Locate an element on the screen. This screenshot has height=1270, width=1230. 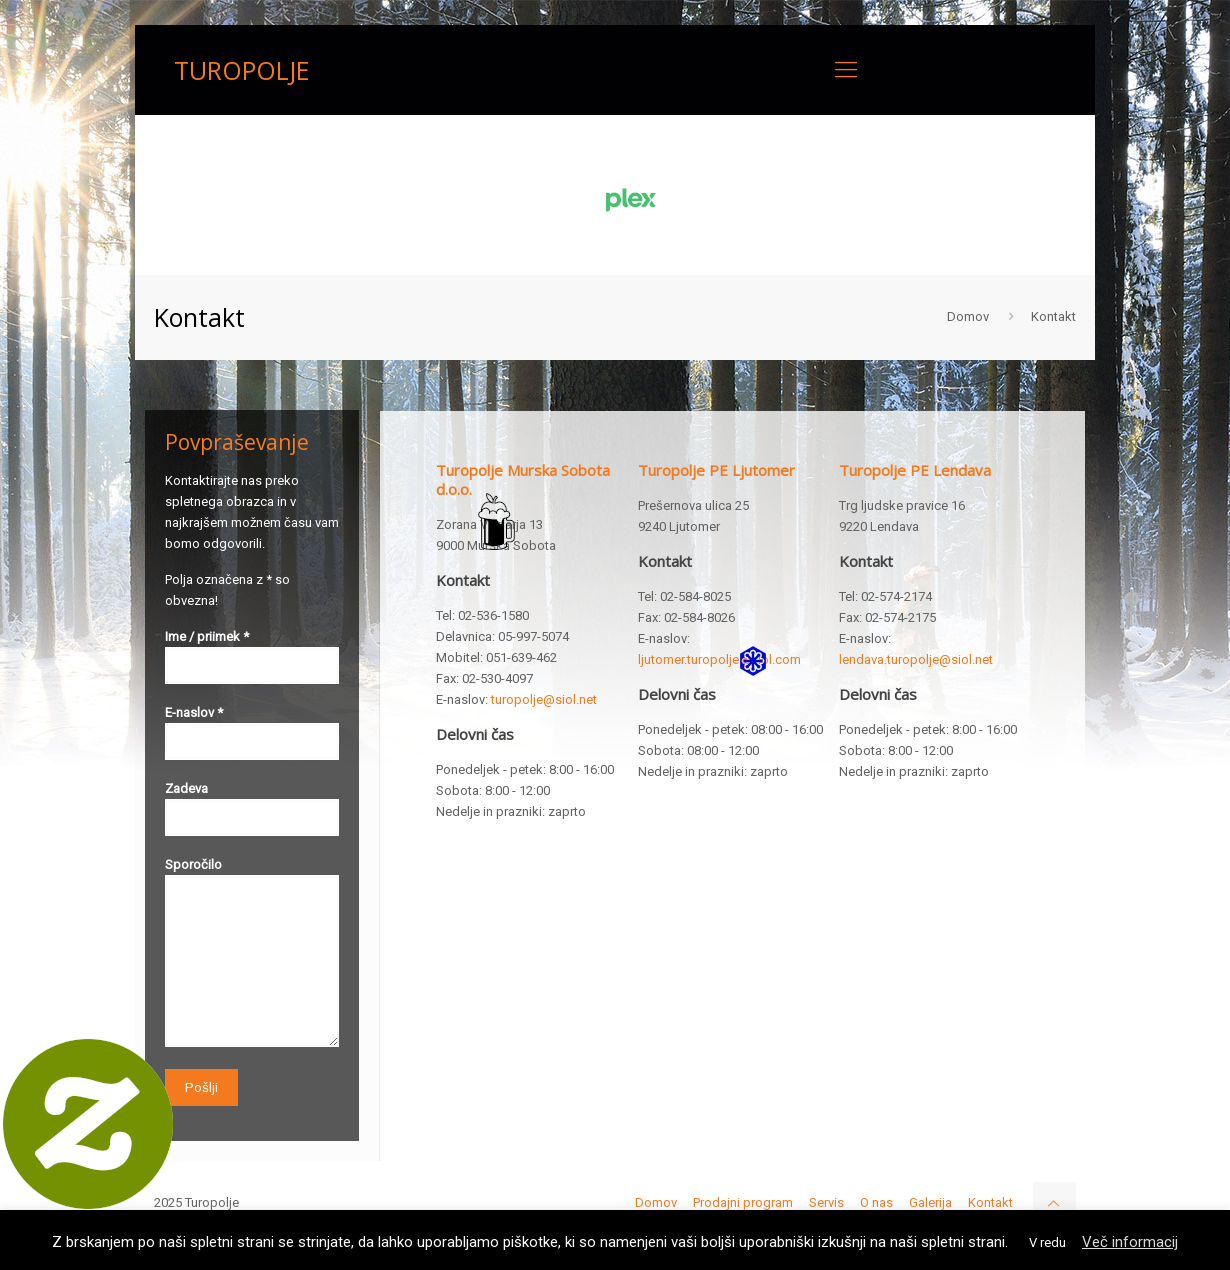
link to homebrew package manager website is located at coordinates (496, 521).